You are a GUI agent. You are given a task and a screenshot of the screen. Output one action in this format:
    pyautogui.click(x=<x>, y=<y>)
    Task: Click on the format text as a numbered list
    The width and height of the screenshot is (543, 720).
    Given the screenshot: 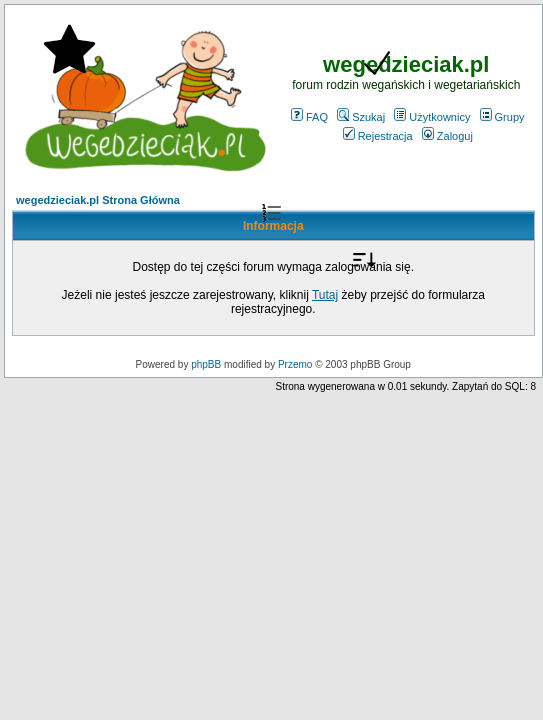 What is the action you would take?
    pyautogui.click(x=272, y=213)
    